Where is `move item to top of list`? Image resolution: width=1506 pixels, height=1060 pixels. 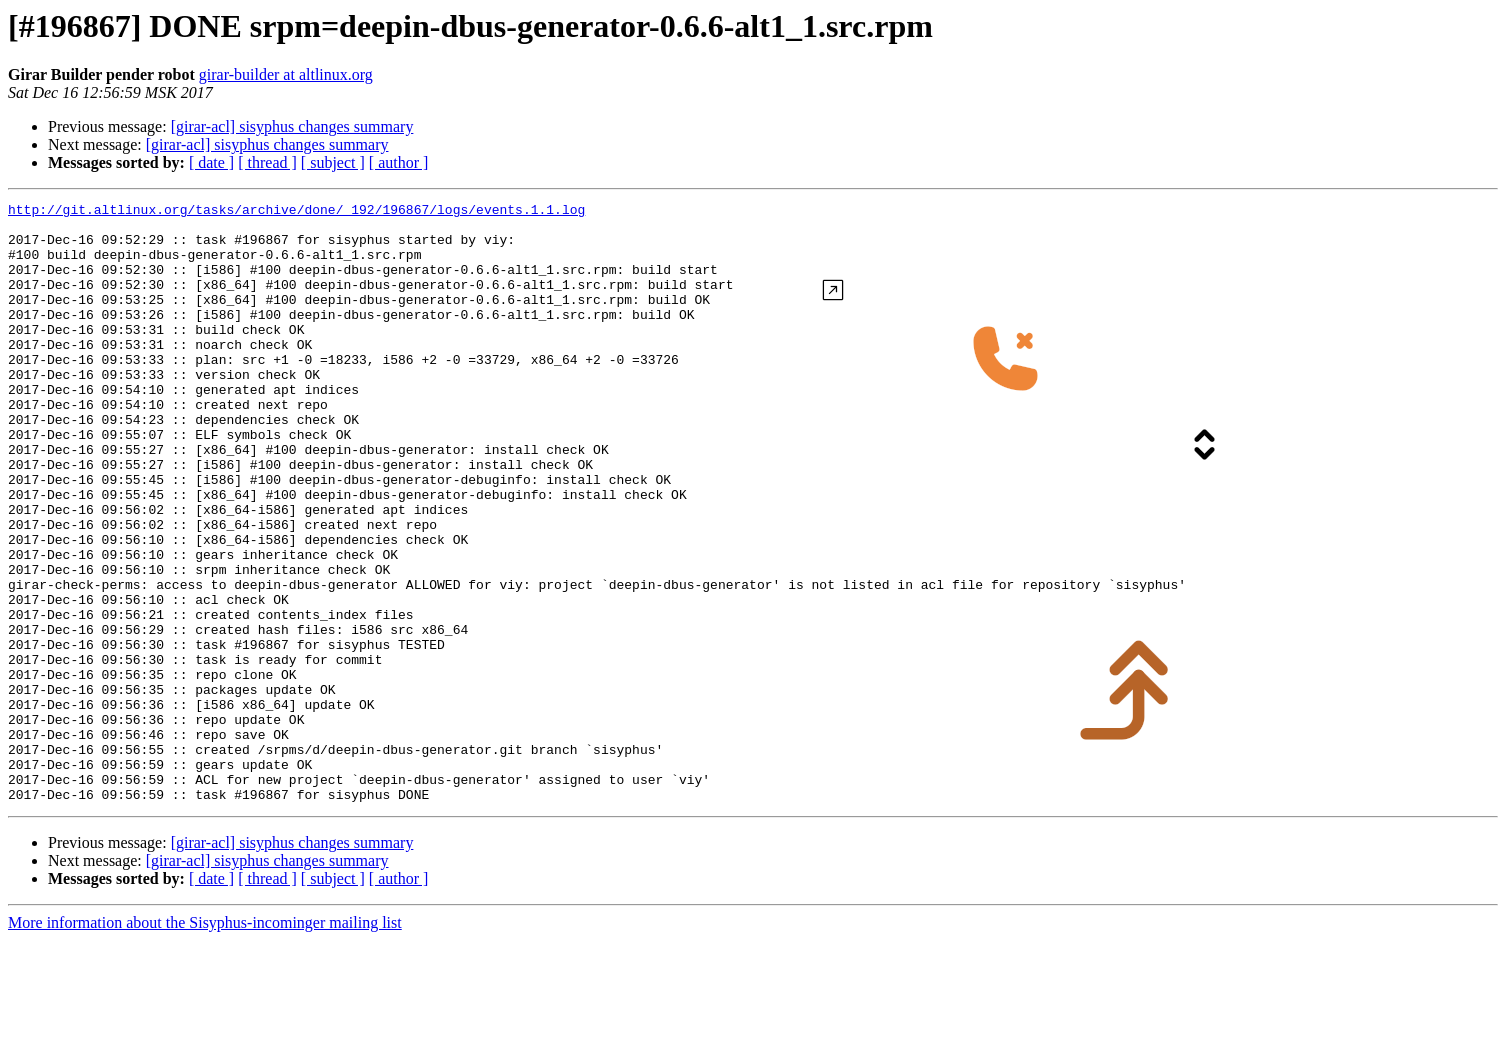 move item to top of list is located at coordinates (1127, 693).